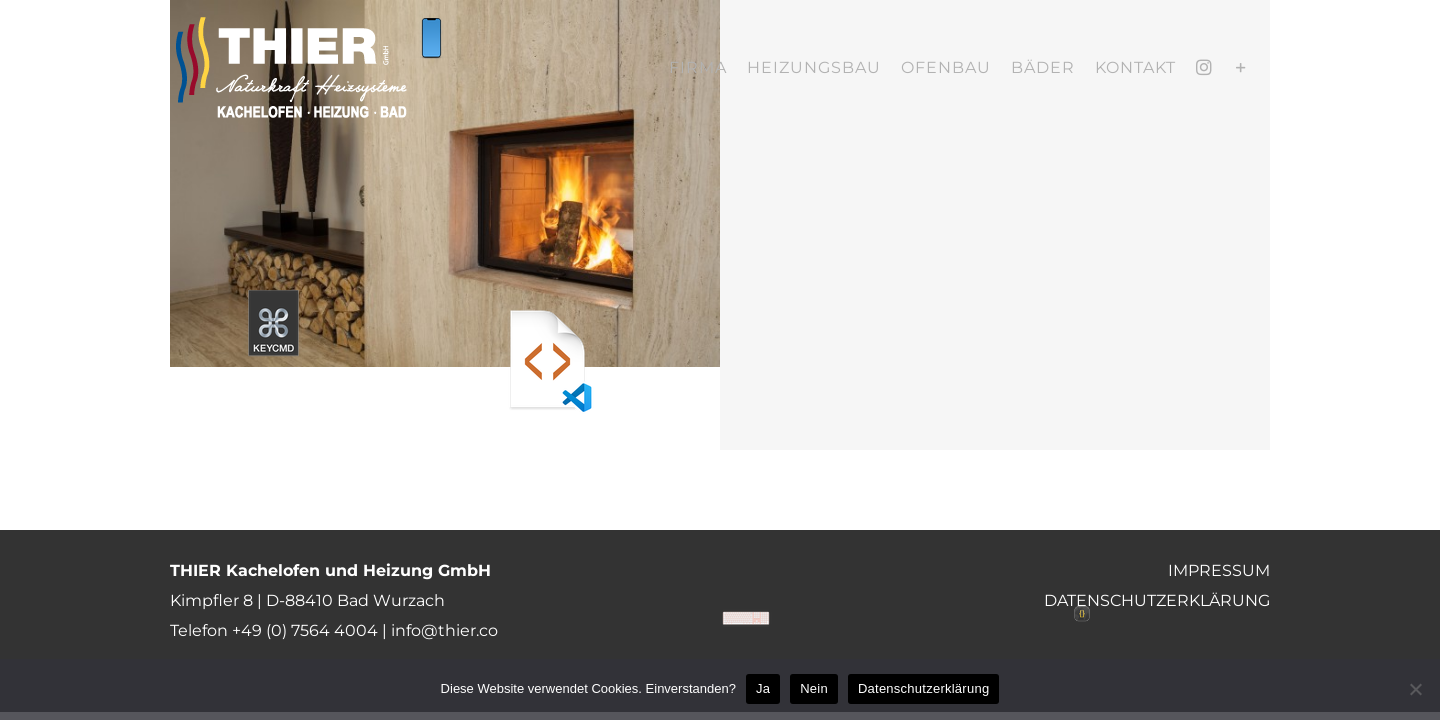 The width and height of the screenshot is (1440, 720). What do you see at coordinates (746, 618) in the screenshot?
I see `connect a pink bluetooth keyboard` at bounding box center [746, 618].